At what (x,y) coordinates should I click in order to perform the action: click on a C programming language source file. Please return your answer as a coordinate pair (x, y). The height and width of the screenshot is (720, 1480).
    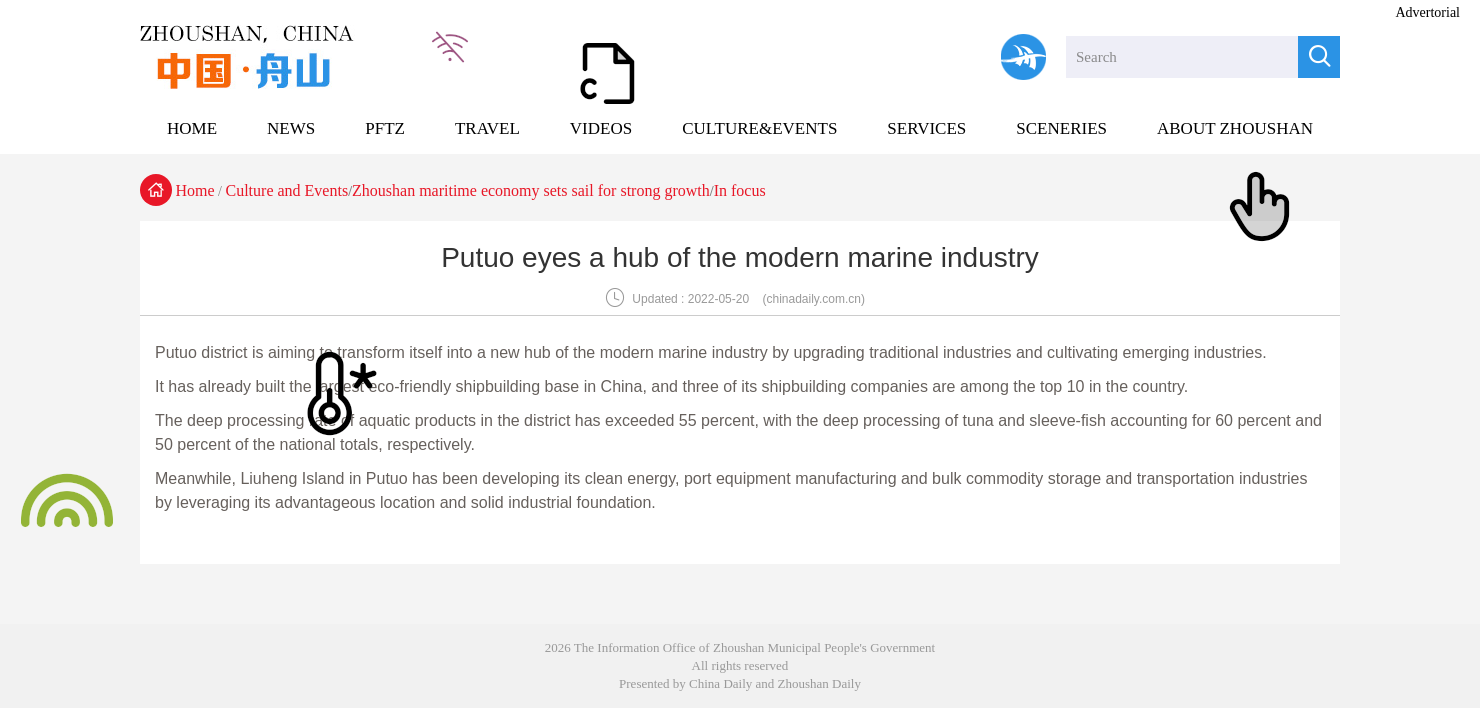
    Looking at the image, I should click on (608, 73).